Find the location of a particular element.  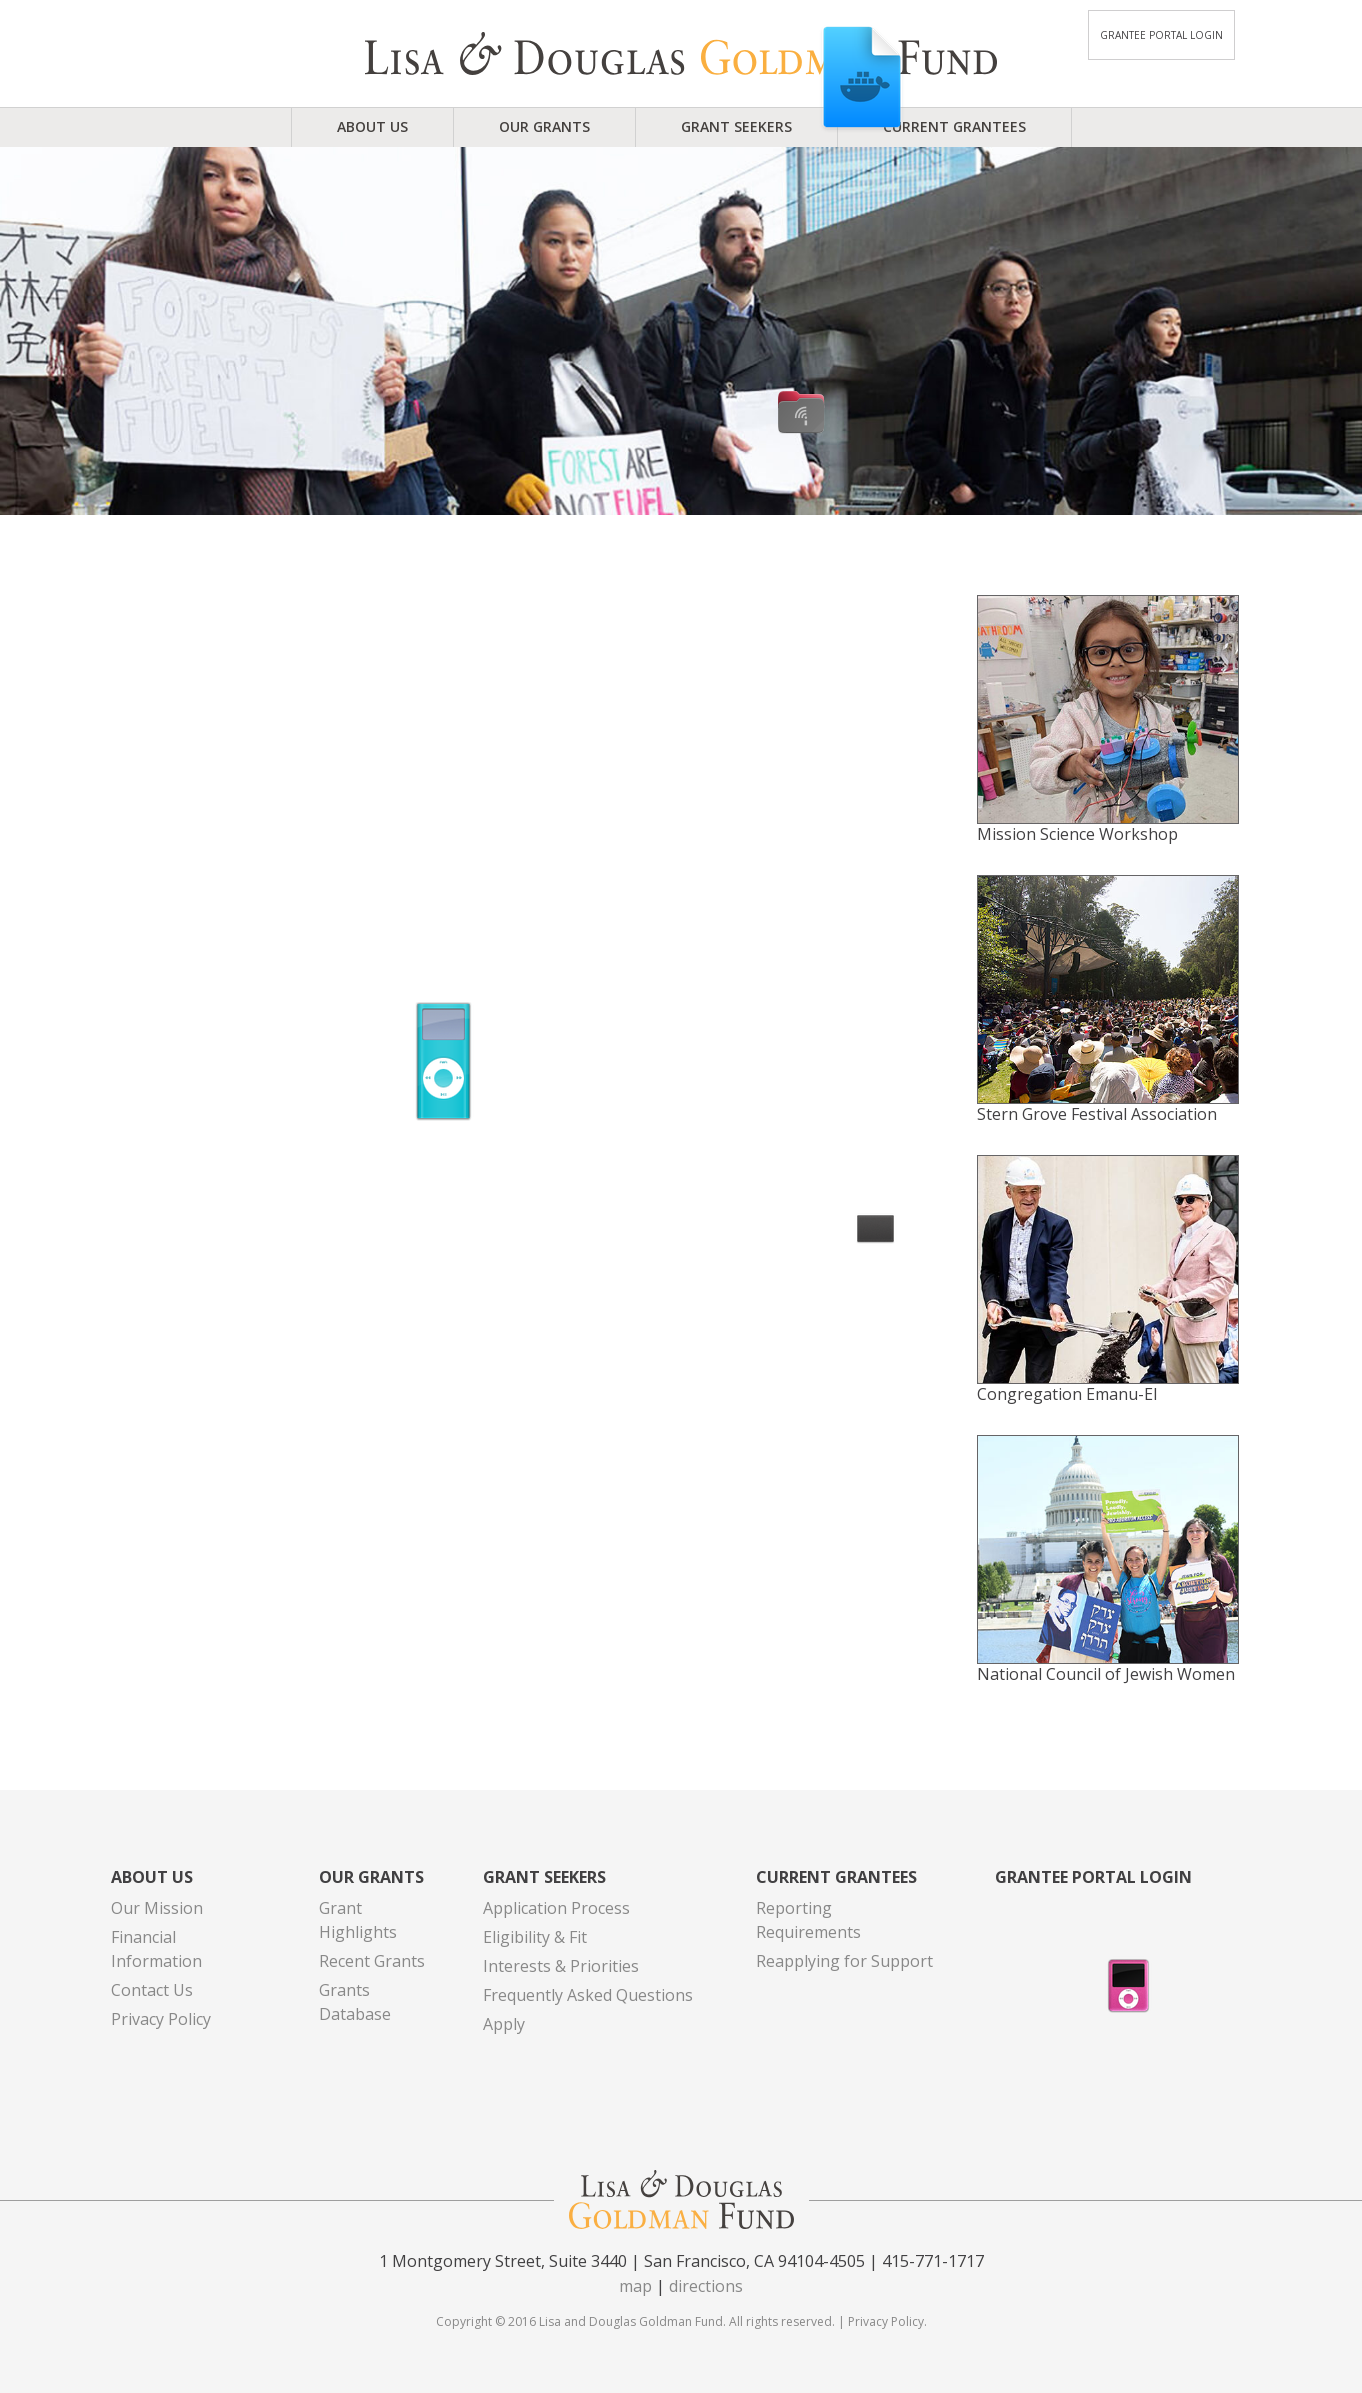

trackpad or touchpad device icon is located at coordinates (875, 1228).